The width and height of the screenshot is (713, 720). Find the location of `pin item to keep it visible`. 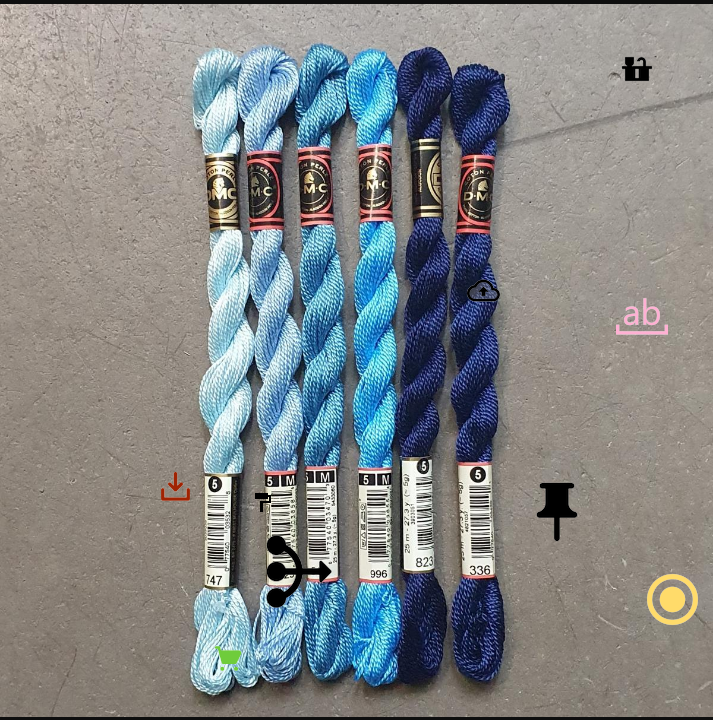

pin item to keep it visible is located at coordinates (557, 512).